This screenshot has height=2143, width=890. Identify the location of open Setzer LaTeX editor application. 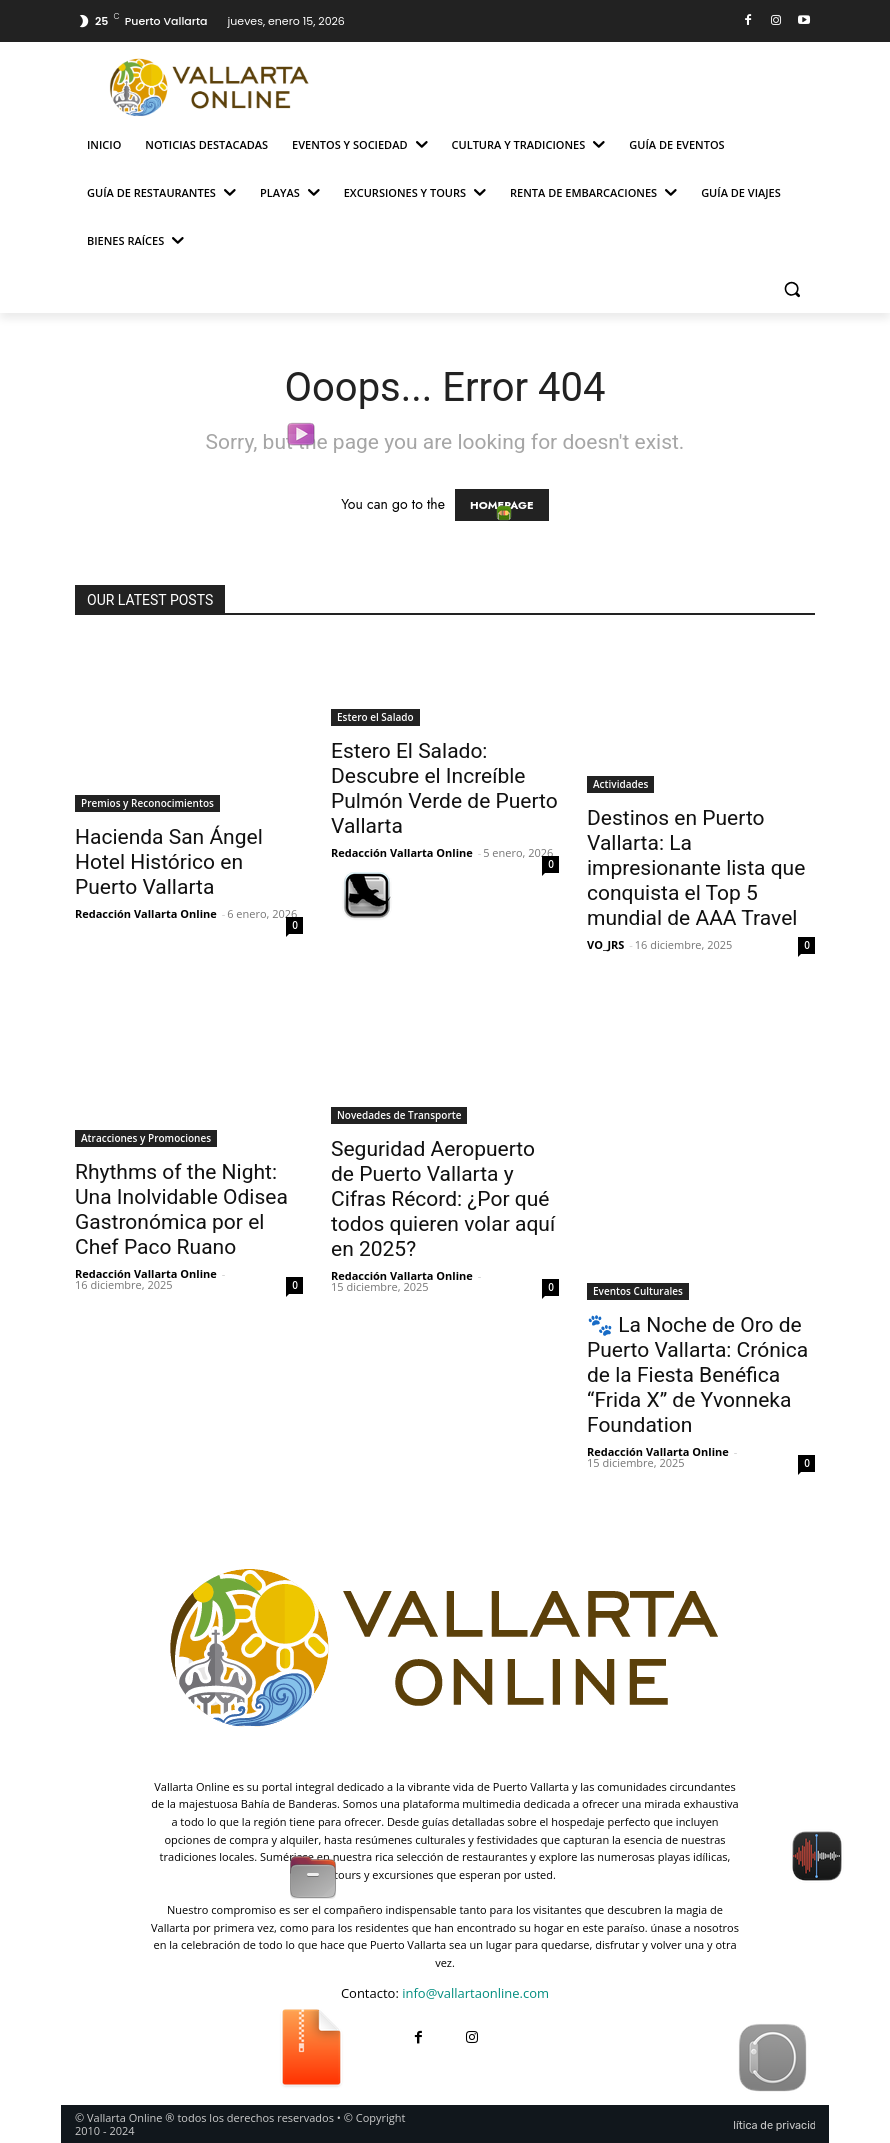
(367, 895).